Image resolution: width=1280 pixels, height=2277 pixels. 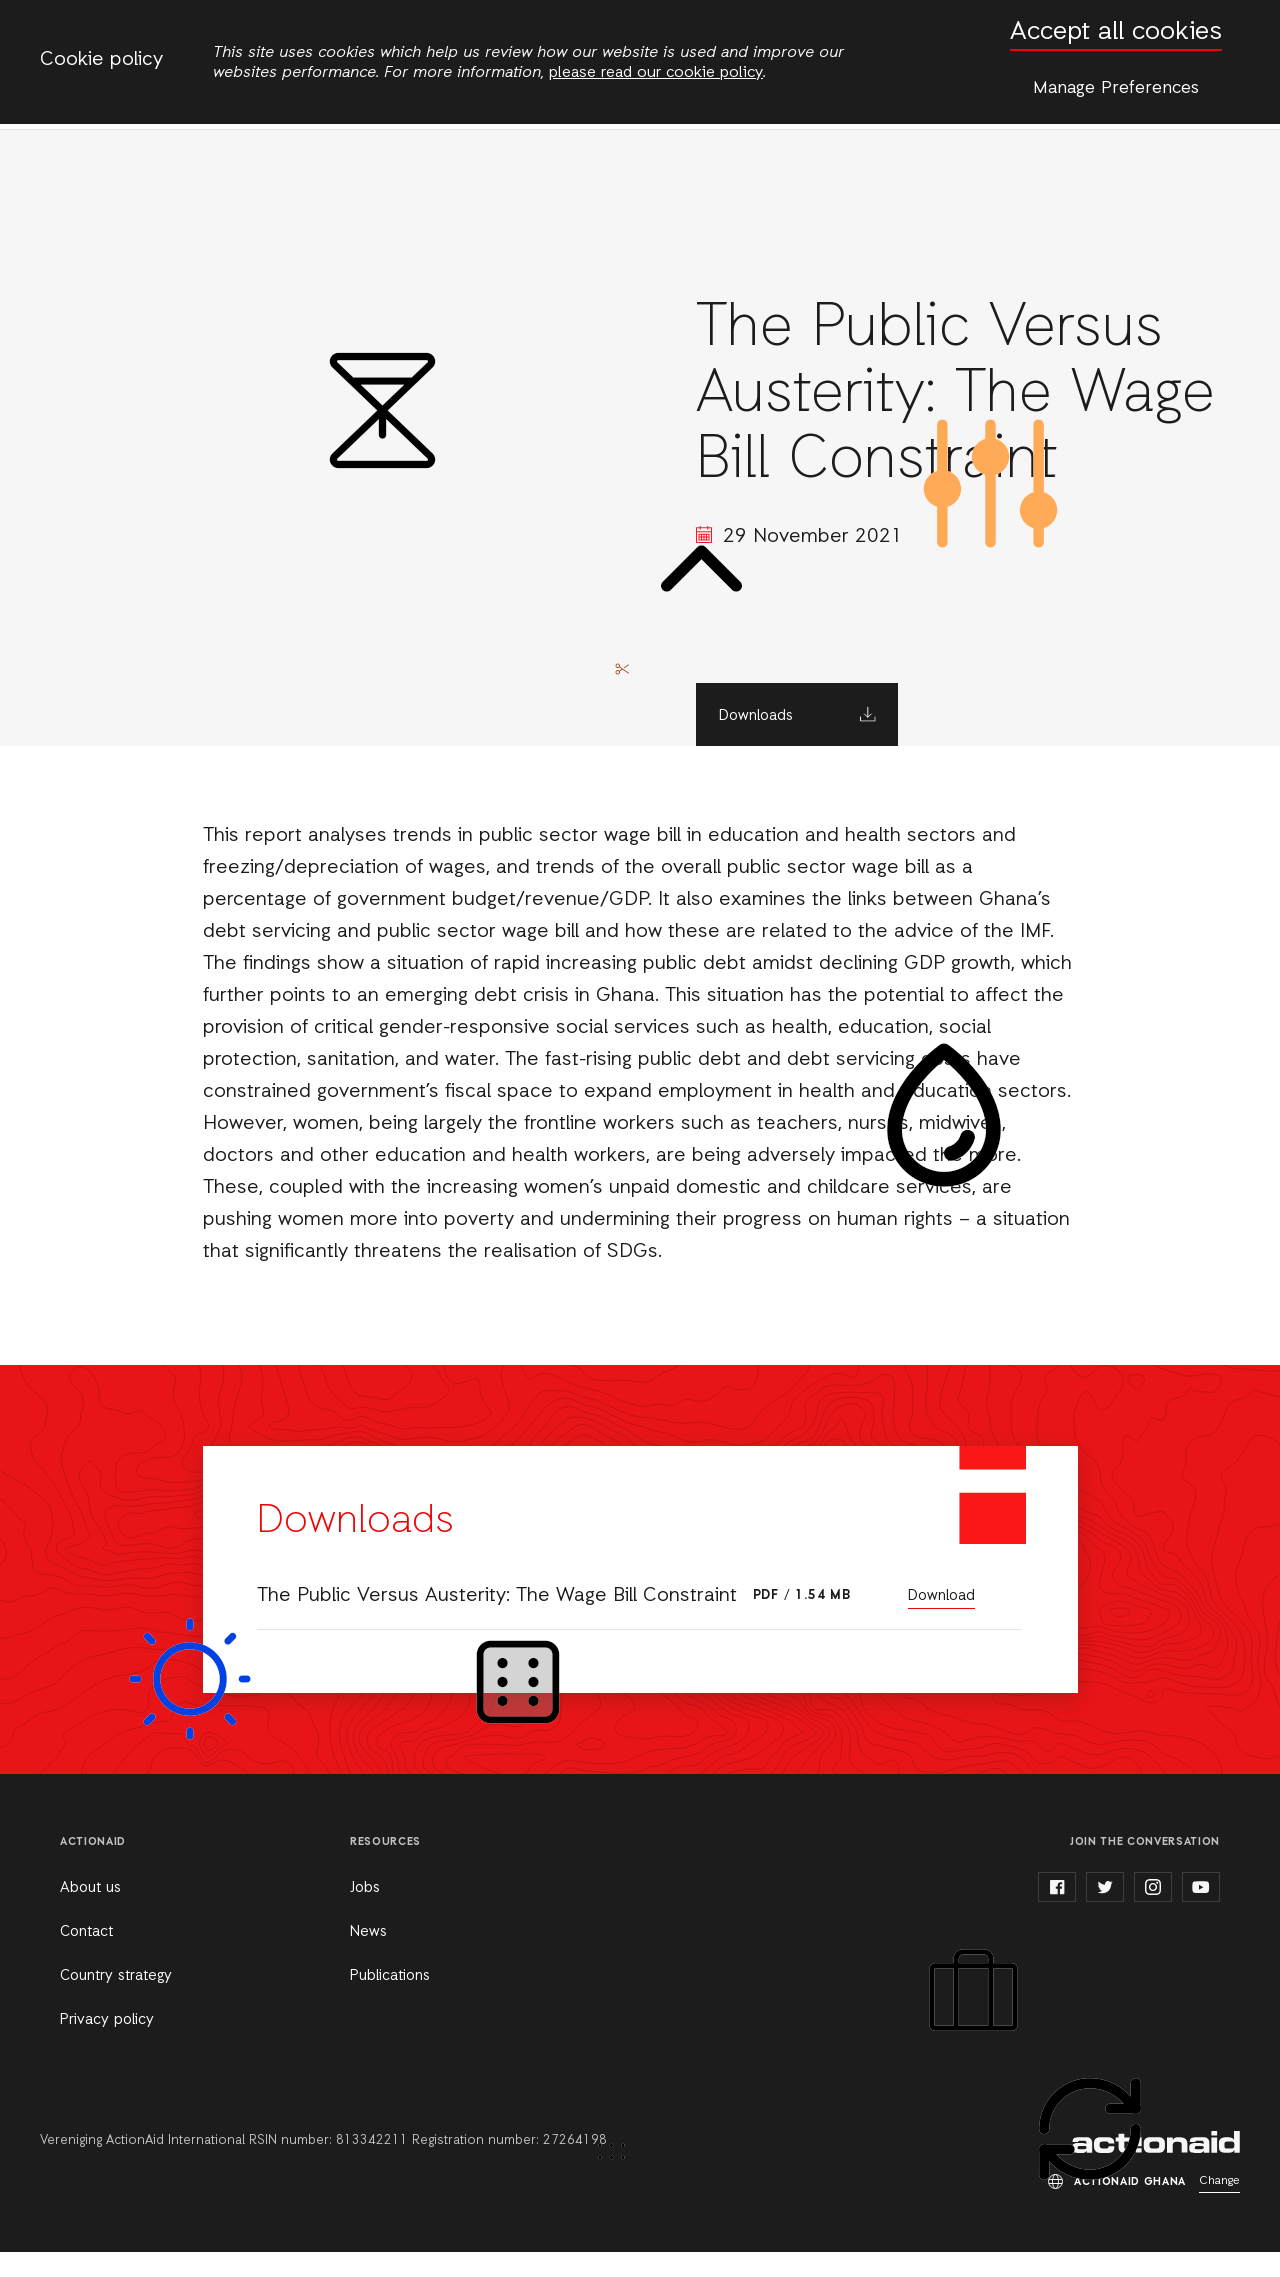 I want to click on drag to reorder items, so click(x=611, y=2151).